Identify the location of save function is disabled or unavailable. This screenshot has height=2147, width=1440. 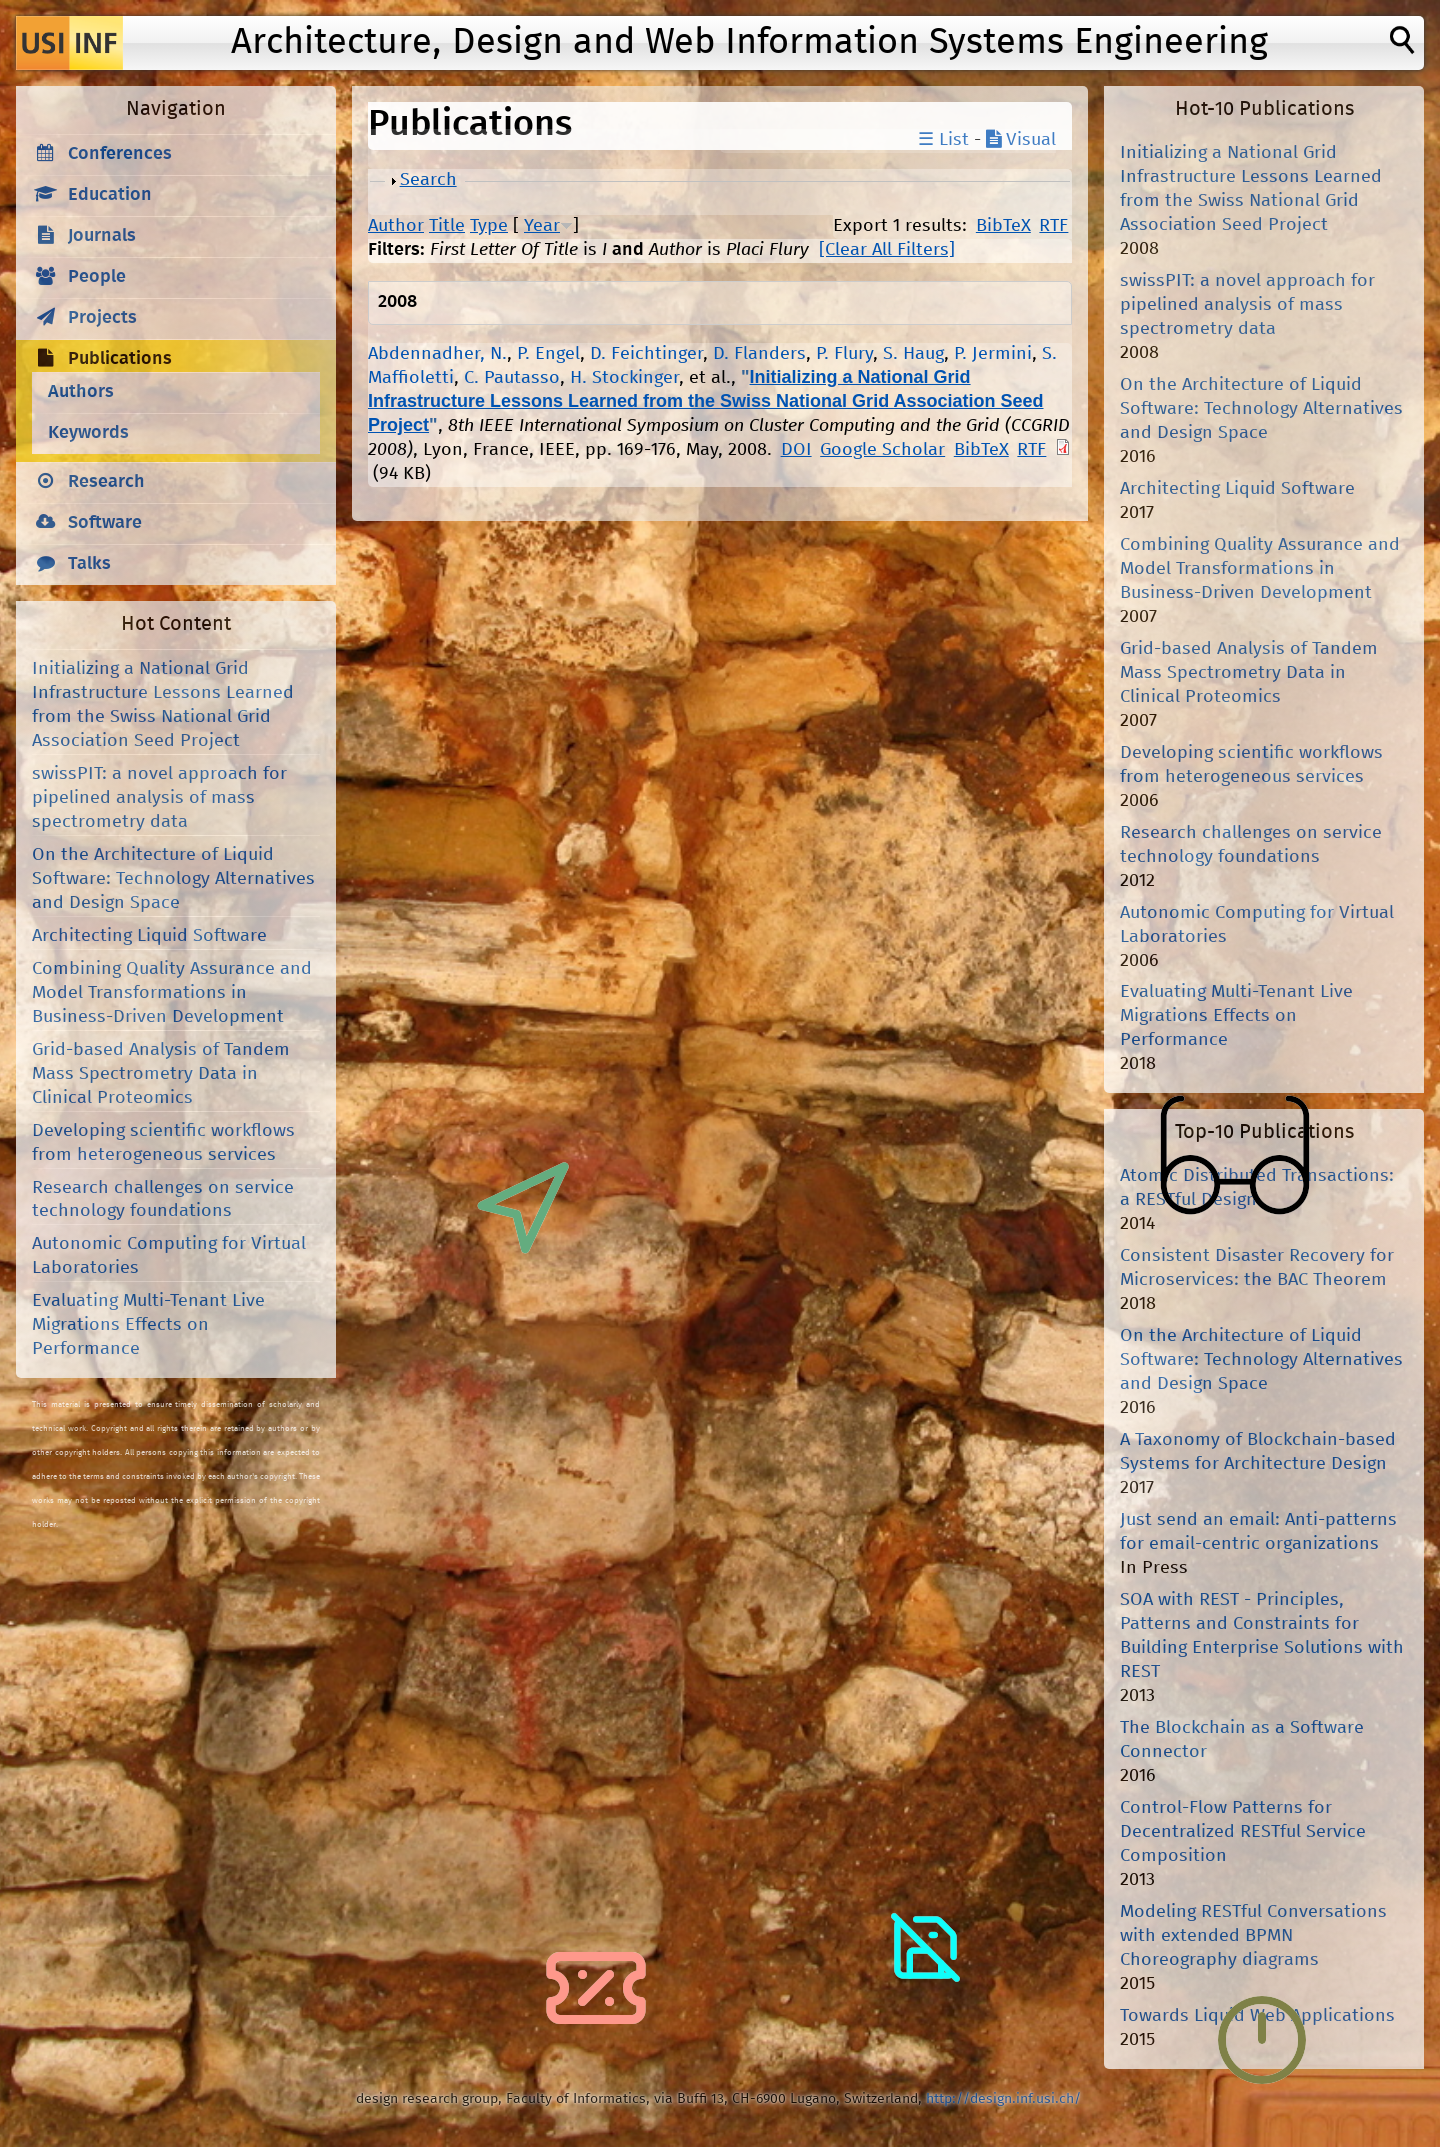
(925, 1947).